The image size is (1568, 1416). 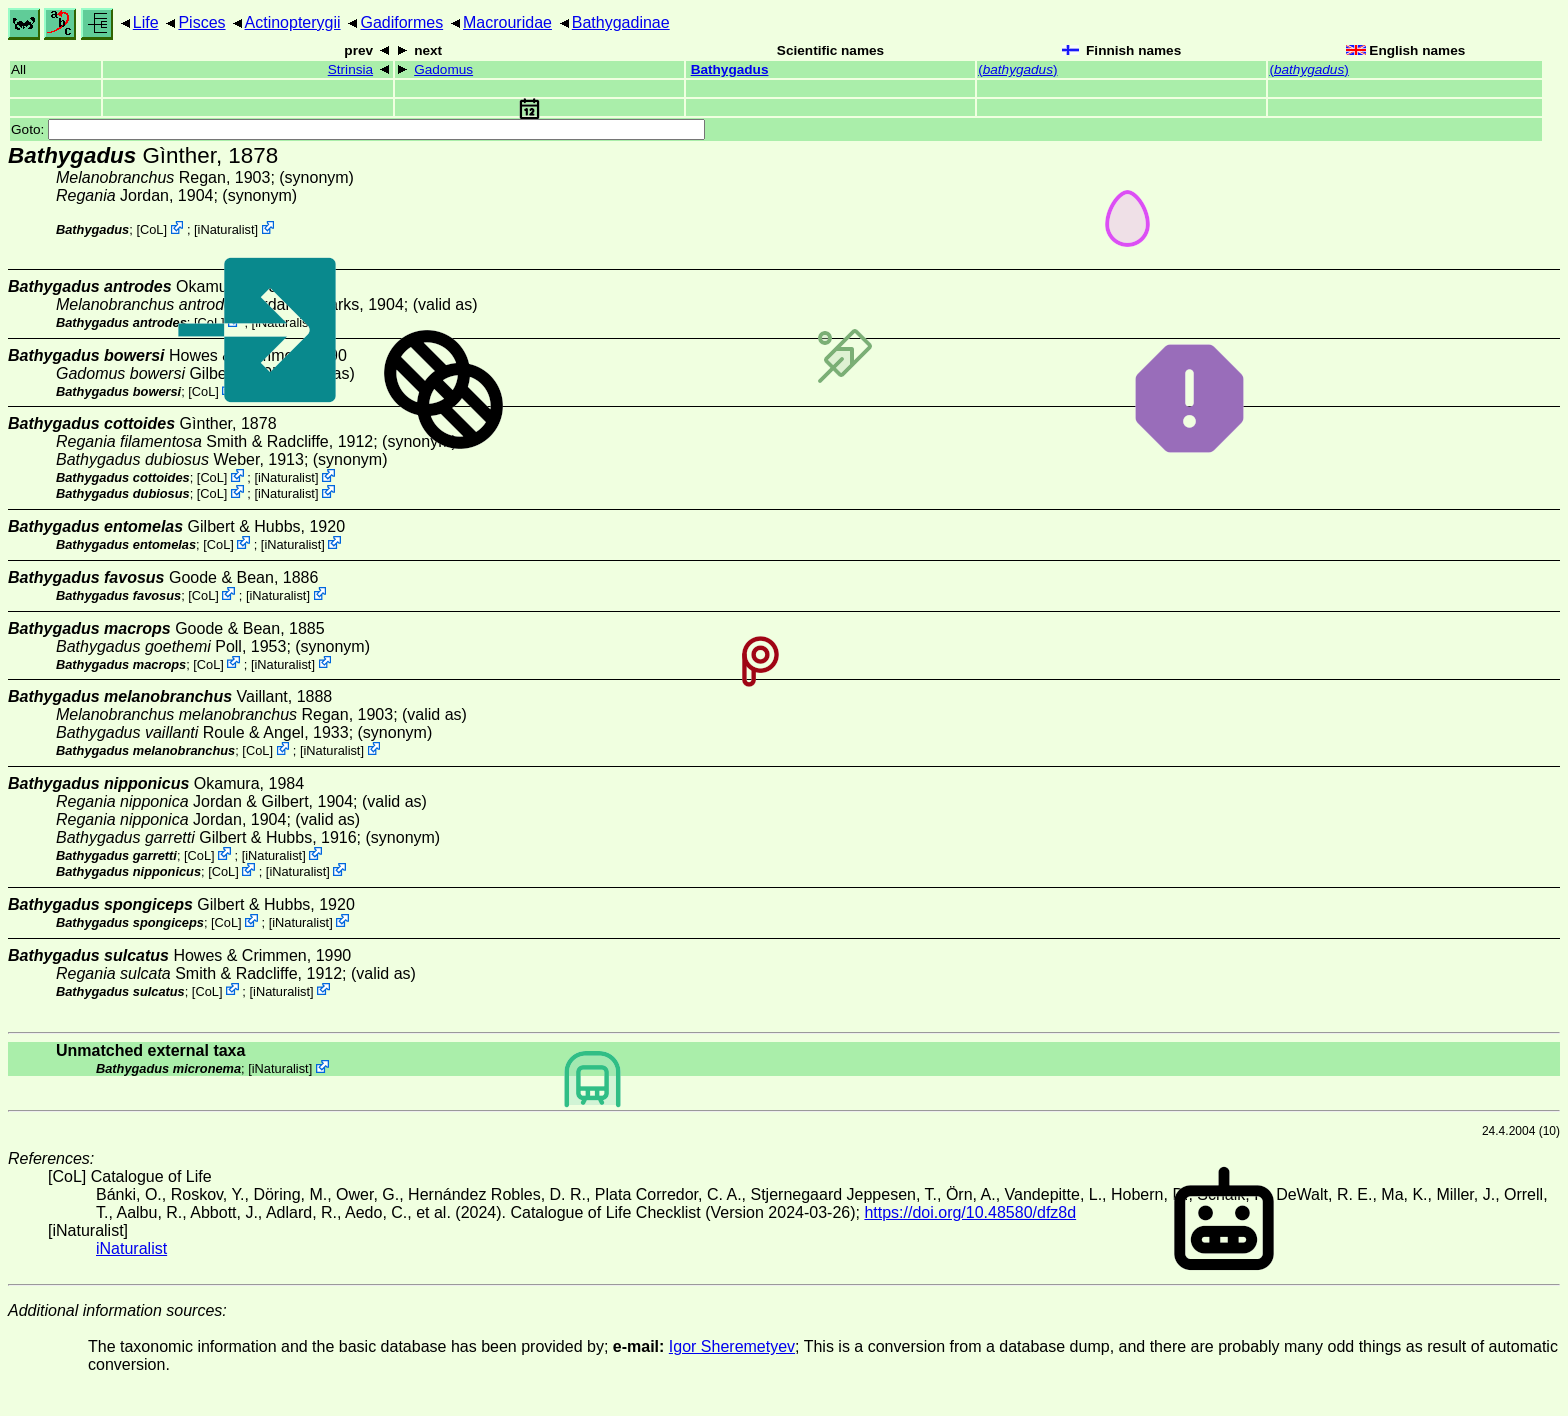 What do you see at coordinates (760, 661) in the screenshot?
I see `open picsart photo editing app` at bounding box center [760, 661].